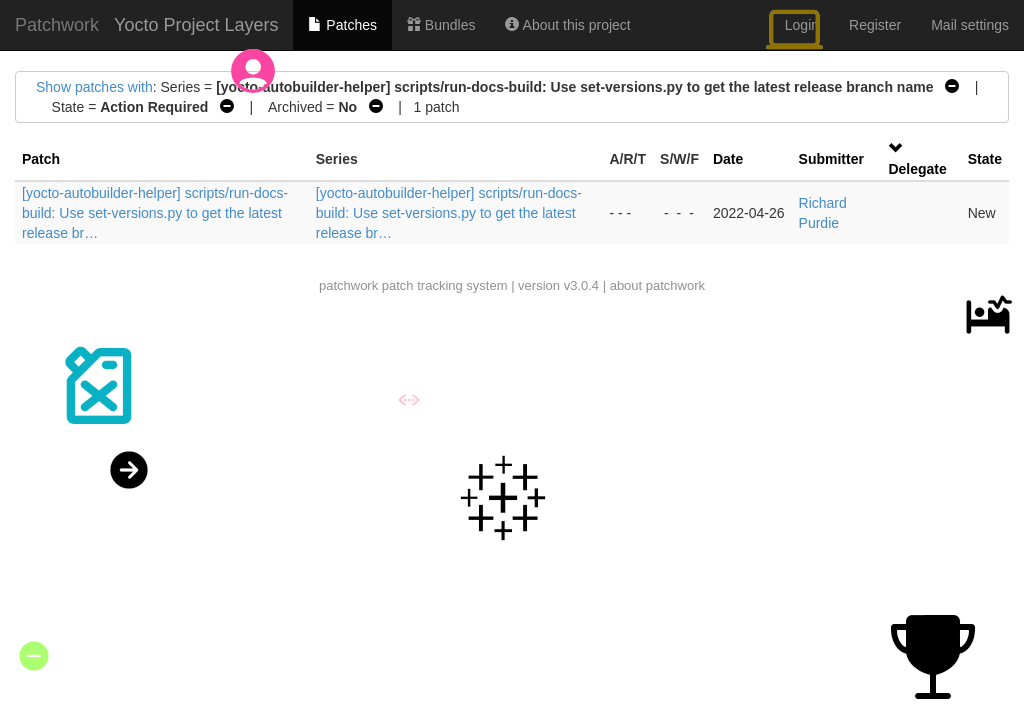  Describe the element at coordinates (503, 498) in the screenshot. I see `open Tableau application` at that location.